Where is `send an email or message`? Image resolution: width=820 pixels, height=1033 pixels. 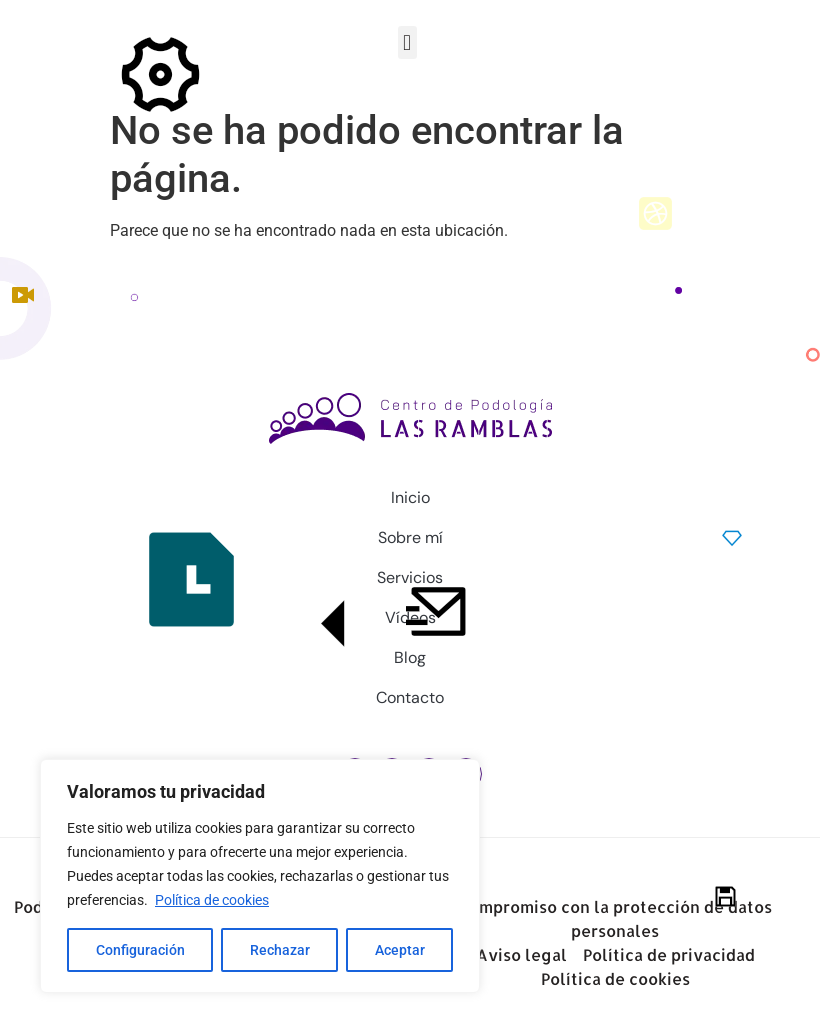
send an email or message is located at coordinates (438, 611).